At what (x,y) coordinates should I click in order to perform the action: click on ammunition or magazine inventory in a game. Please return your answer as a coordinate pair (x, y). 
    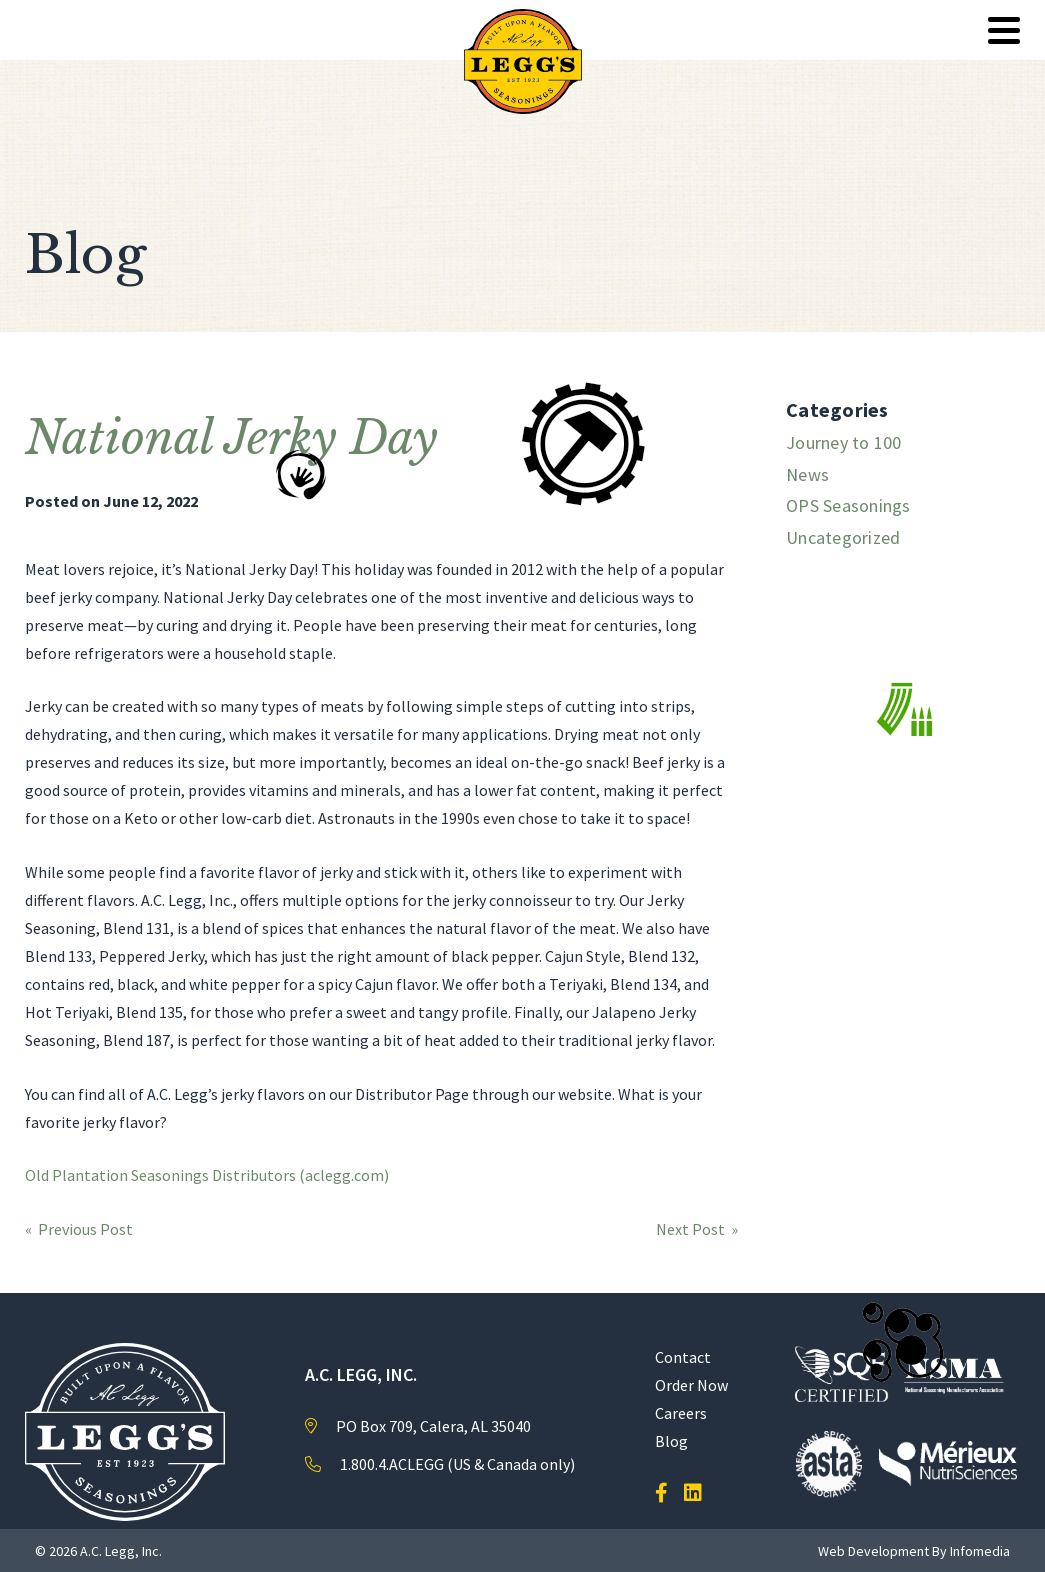
    Looking at the image, I should click on (904, 708).